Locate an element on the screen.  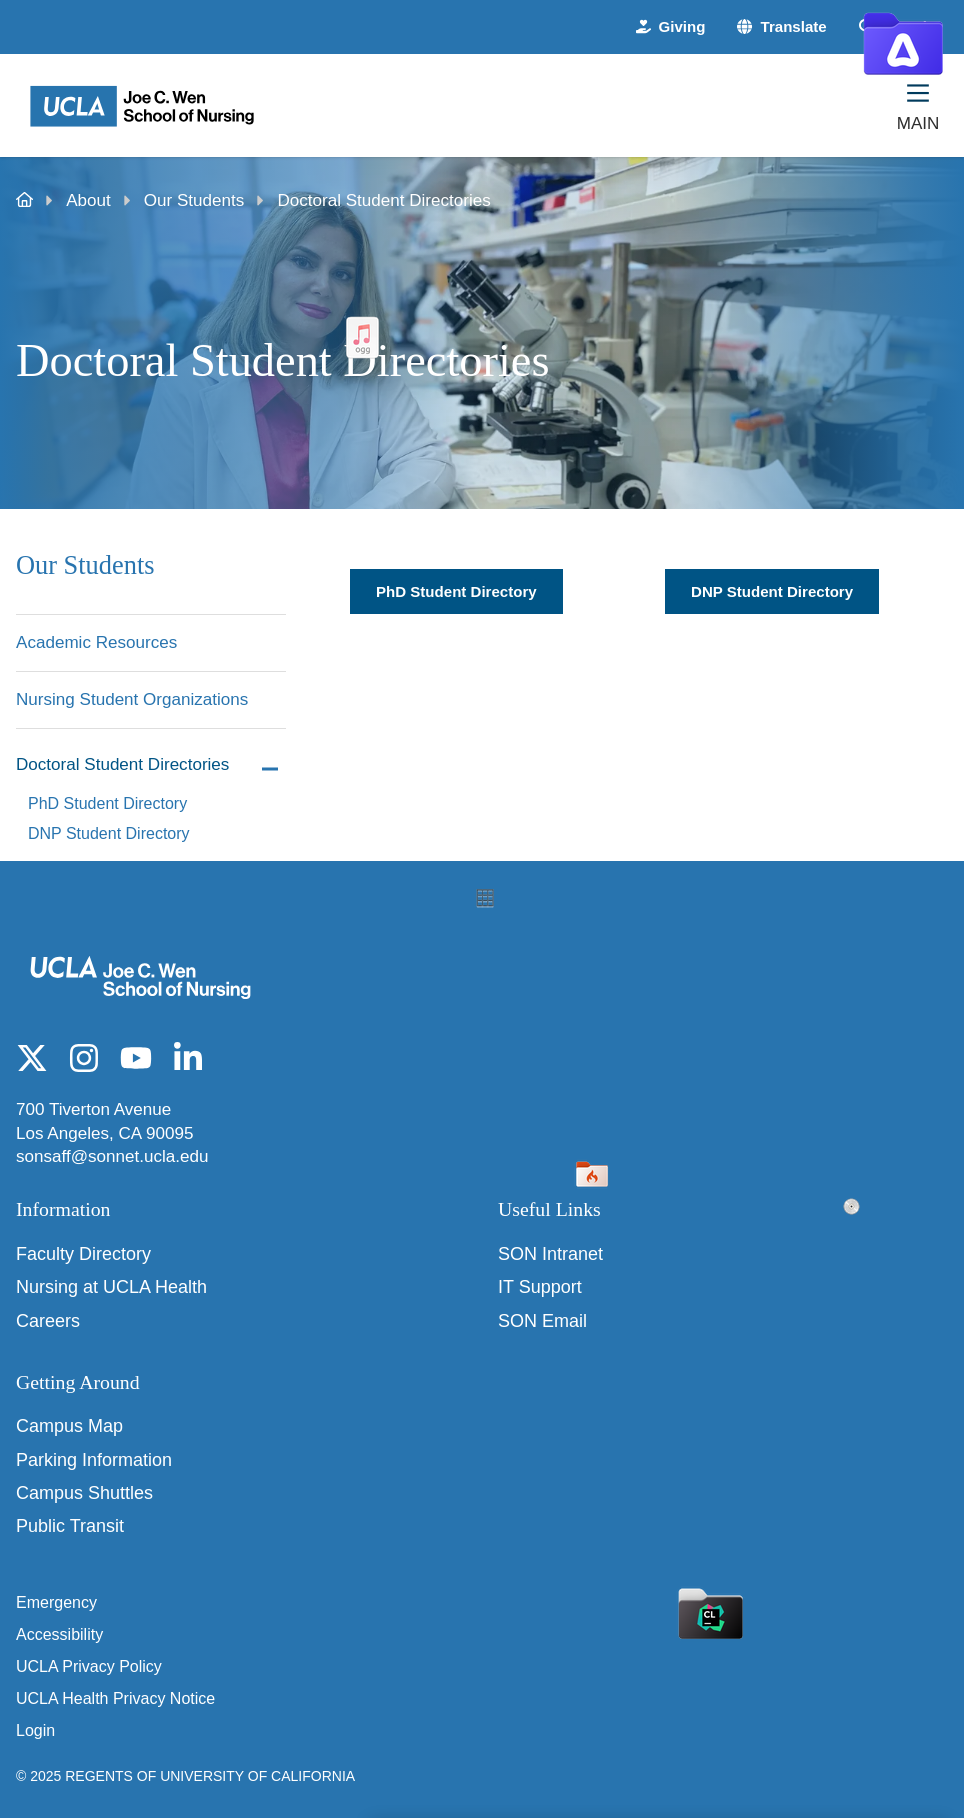
open CLion project folder is located at coordinates (710, 1615).